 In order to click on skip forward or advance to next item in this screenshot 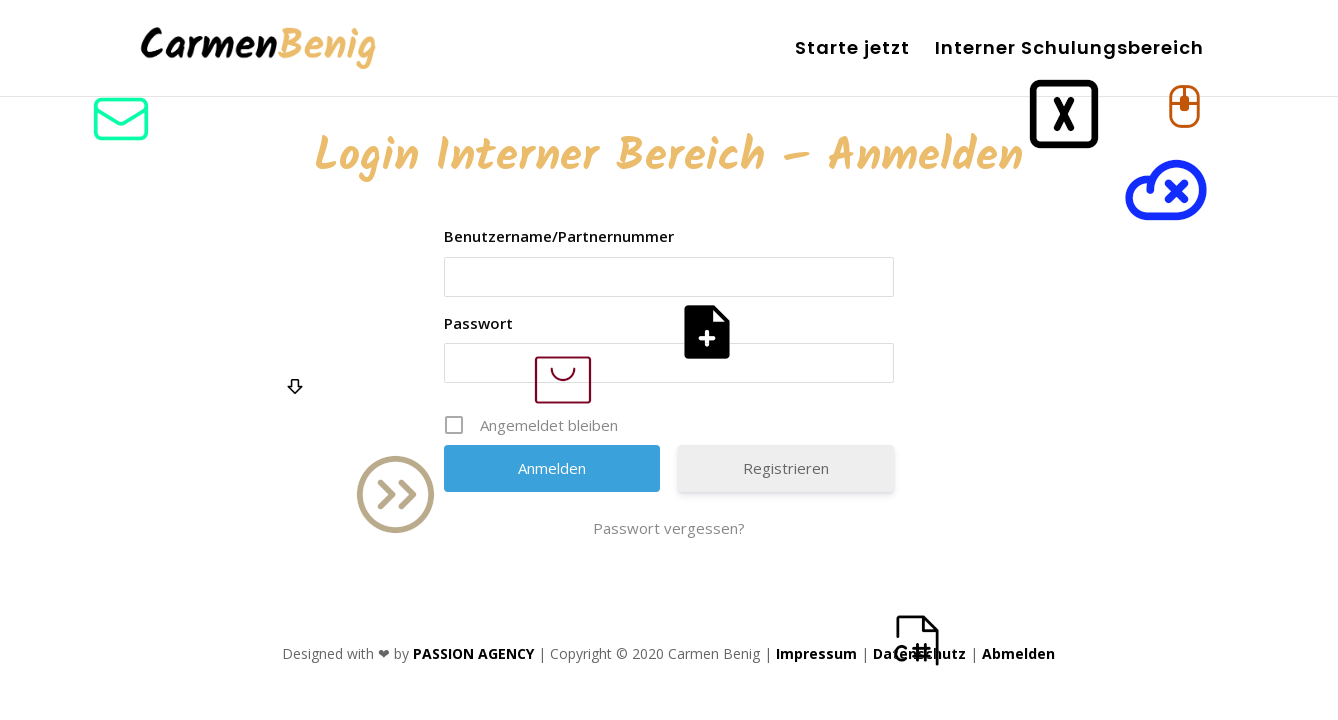, I will do `click(395, 494)`.